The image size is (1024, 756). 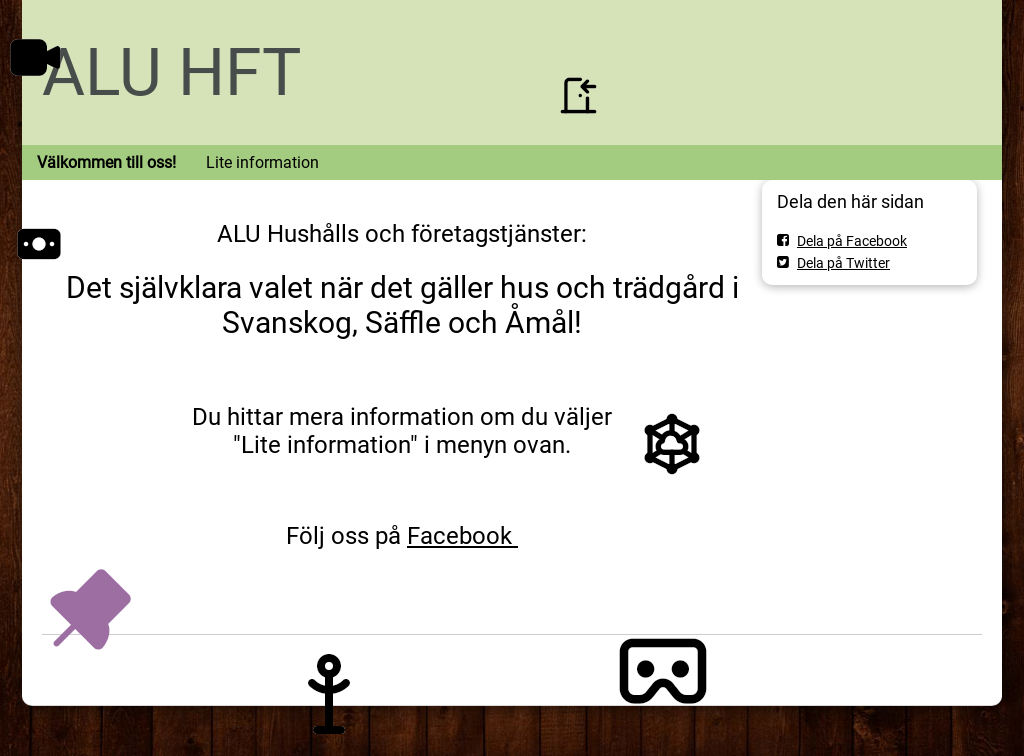 I want to click on browse clothing or wardrobe items, so click(x=329, y=694).